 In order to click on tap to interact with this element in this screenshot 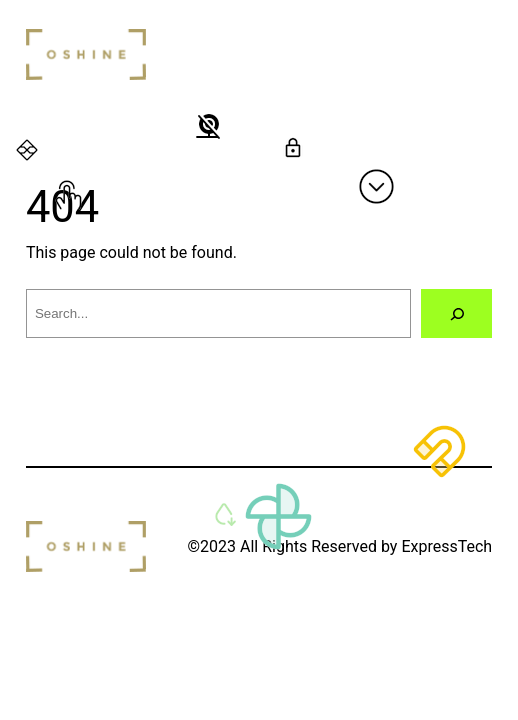, I will do `click(68, 195)`.